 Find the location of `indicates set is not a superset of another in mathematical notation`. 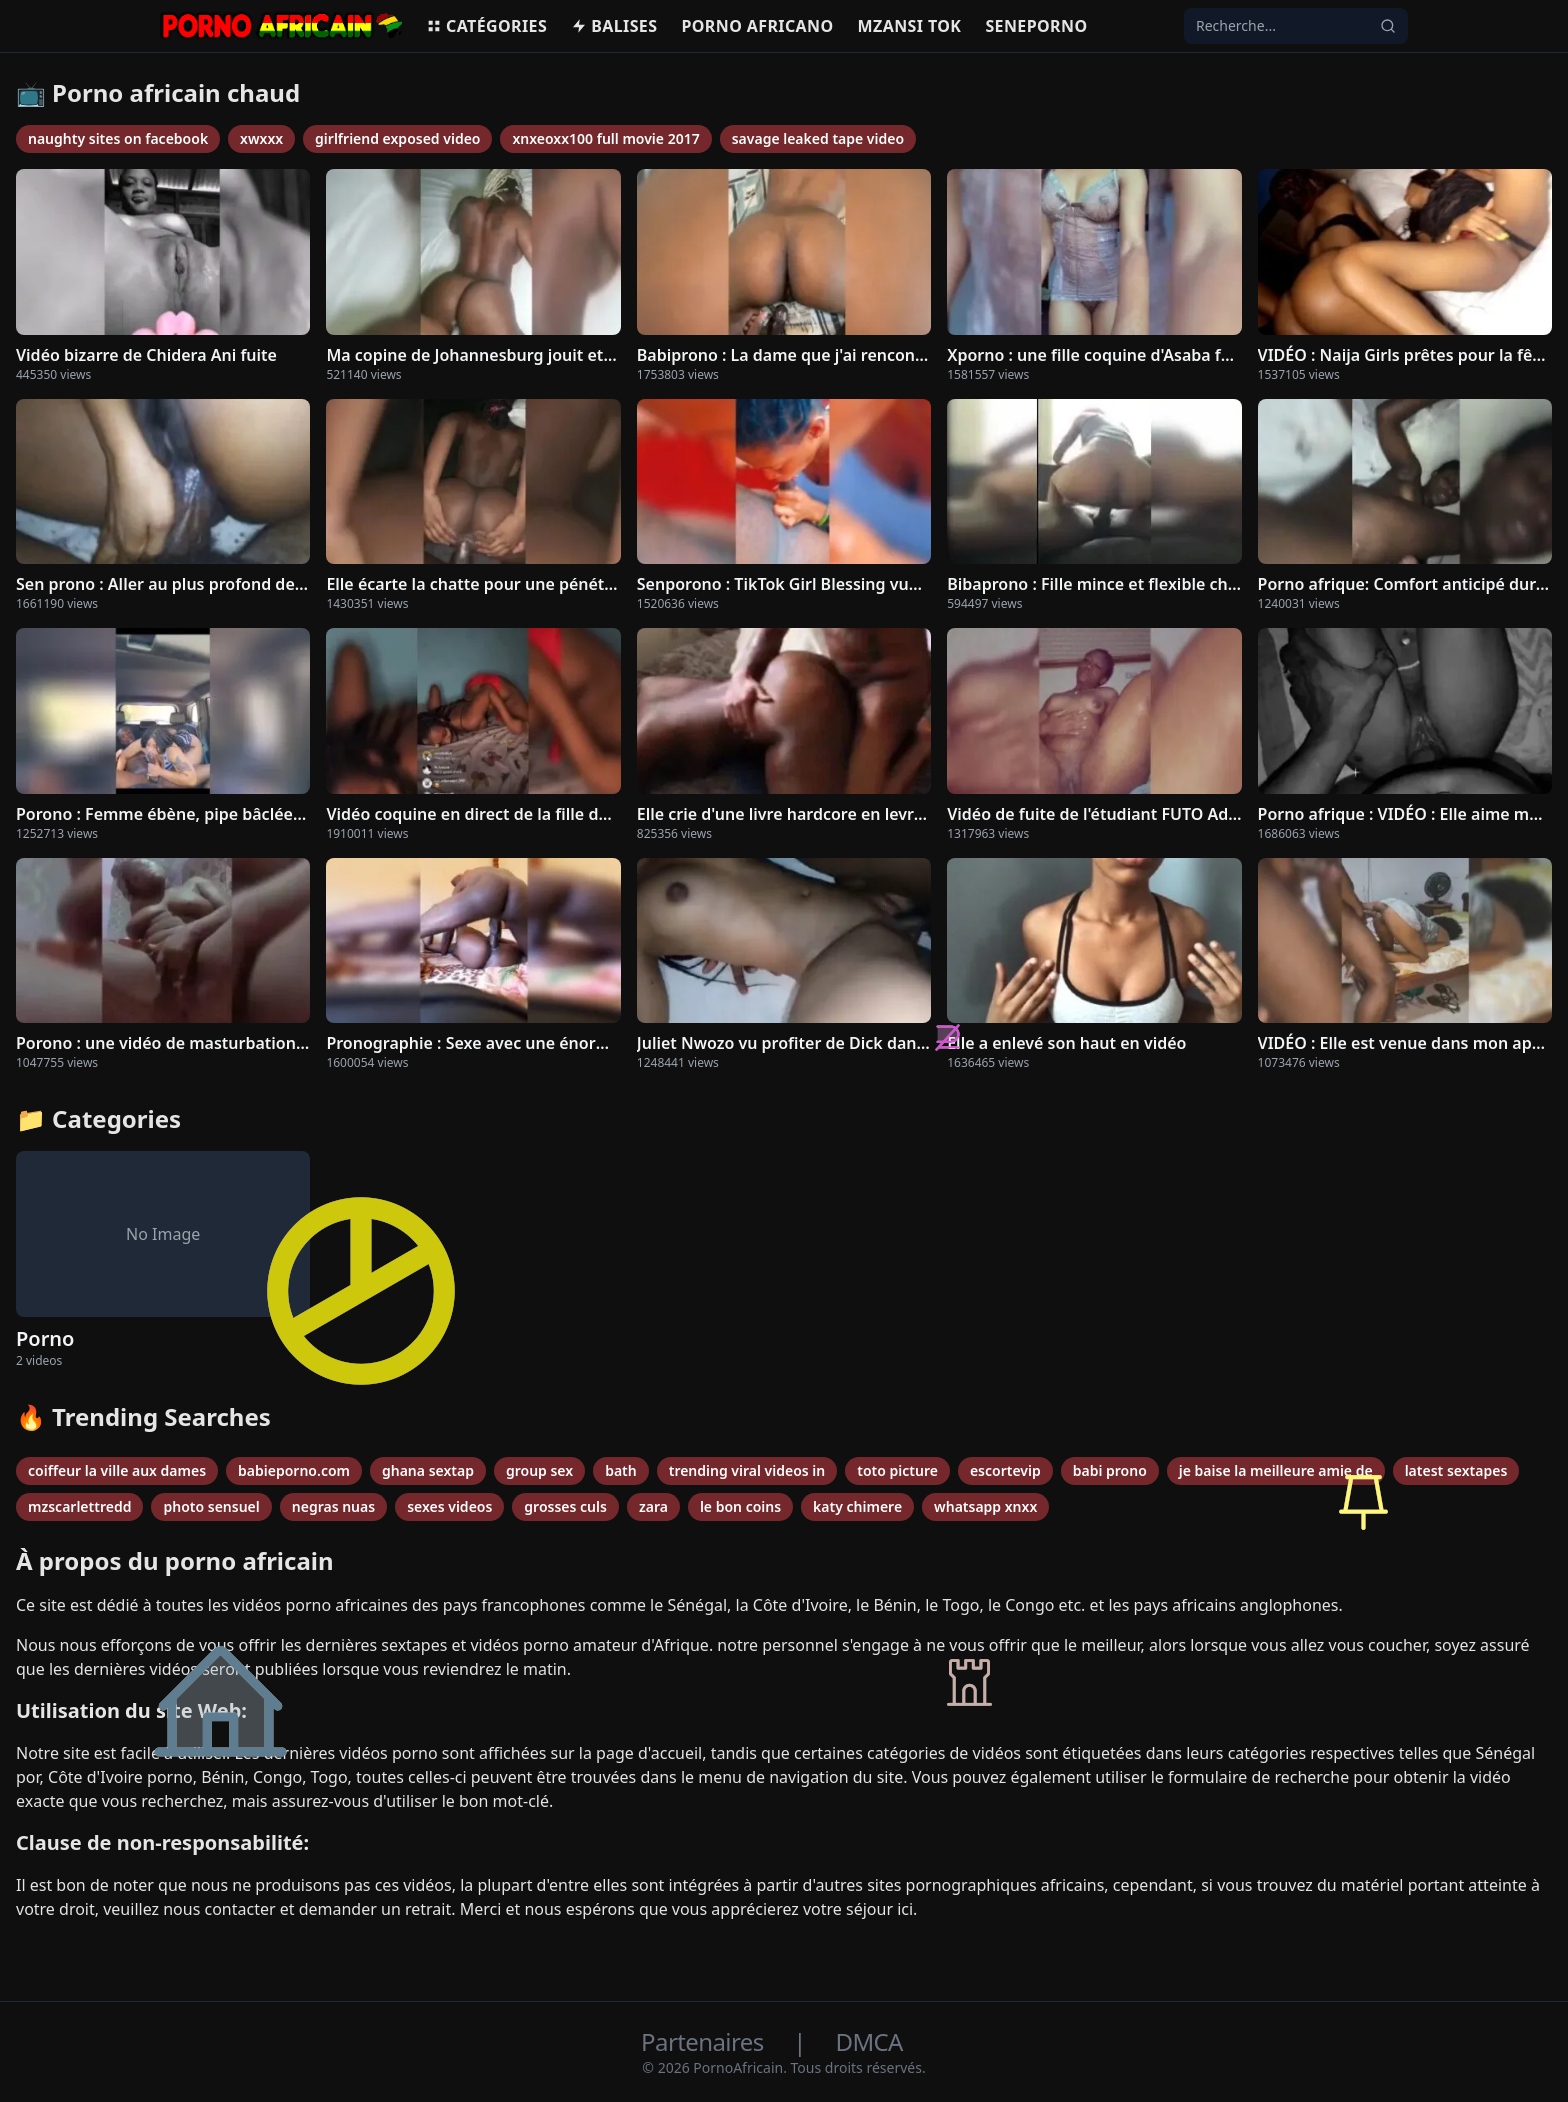

indicates set is not a superset of another in mathematical notation is located at coordinates (947, 1037).